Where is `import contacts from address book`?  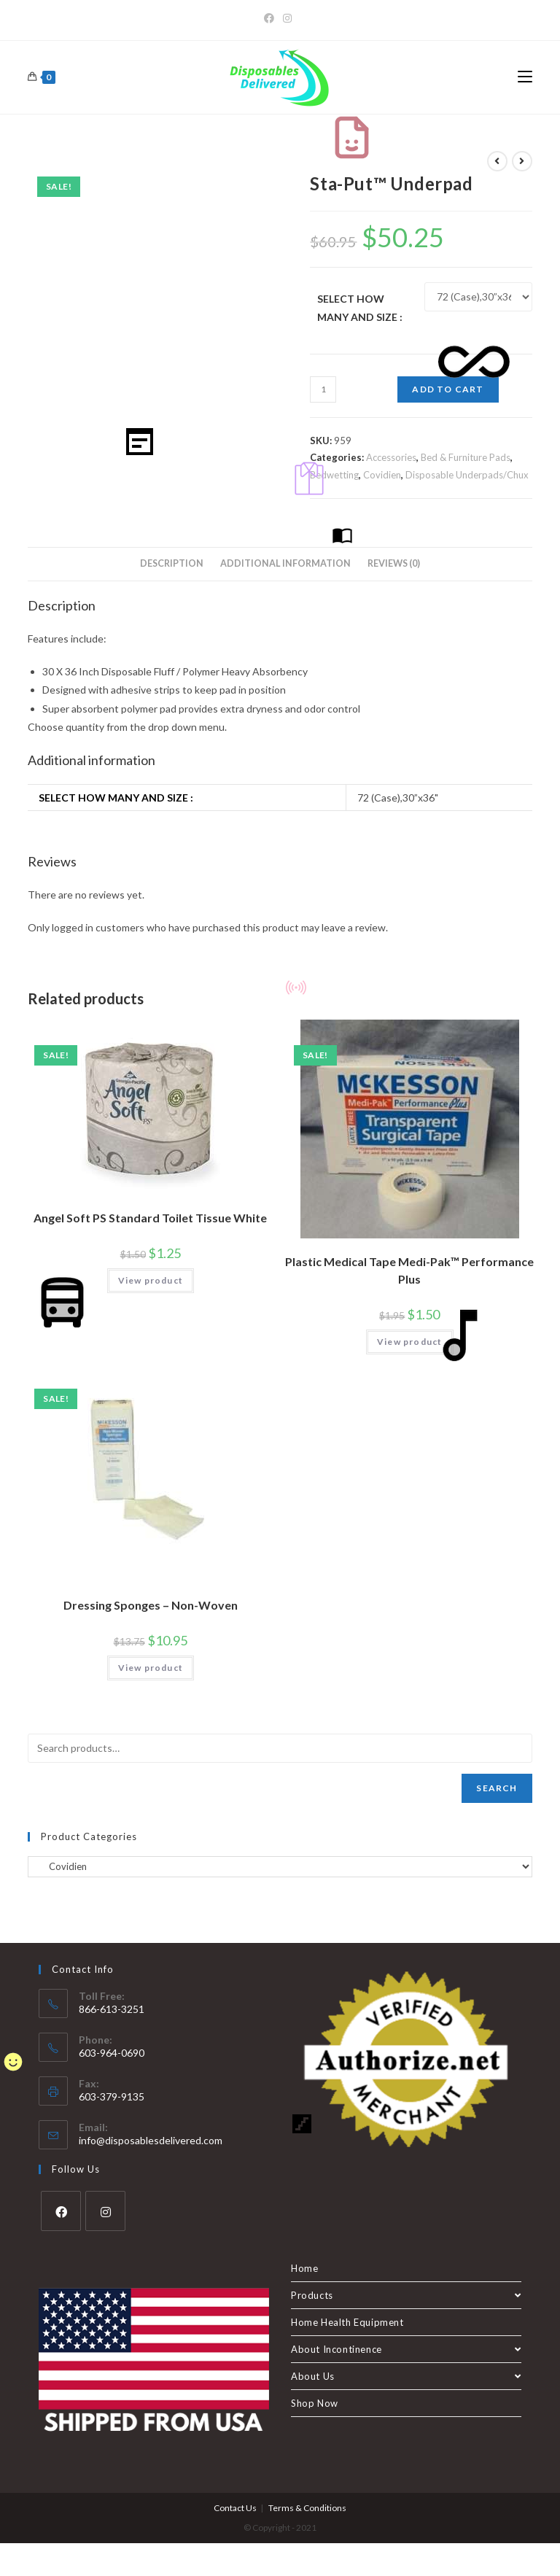
import contacts from address book is located at coordinates (342, 535).